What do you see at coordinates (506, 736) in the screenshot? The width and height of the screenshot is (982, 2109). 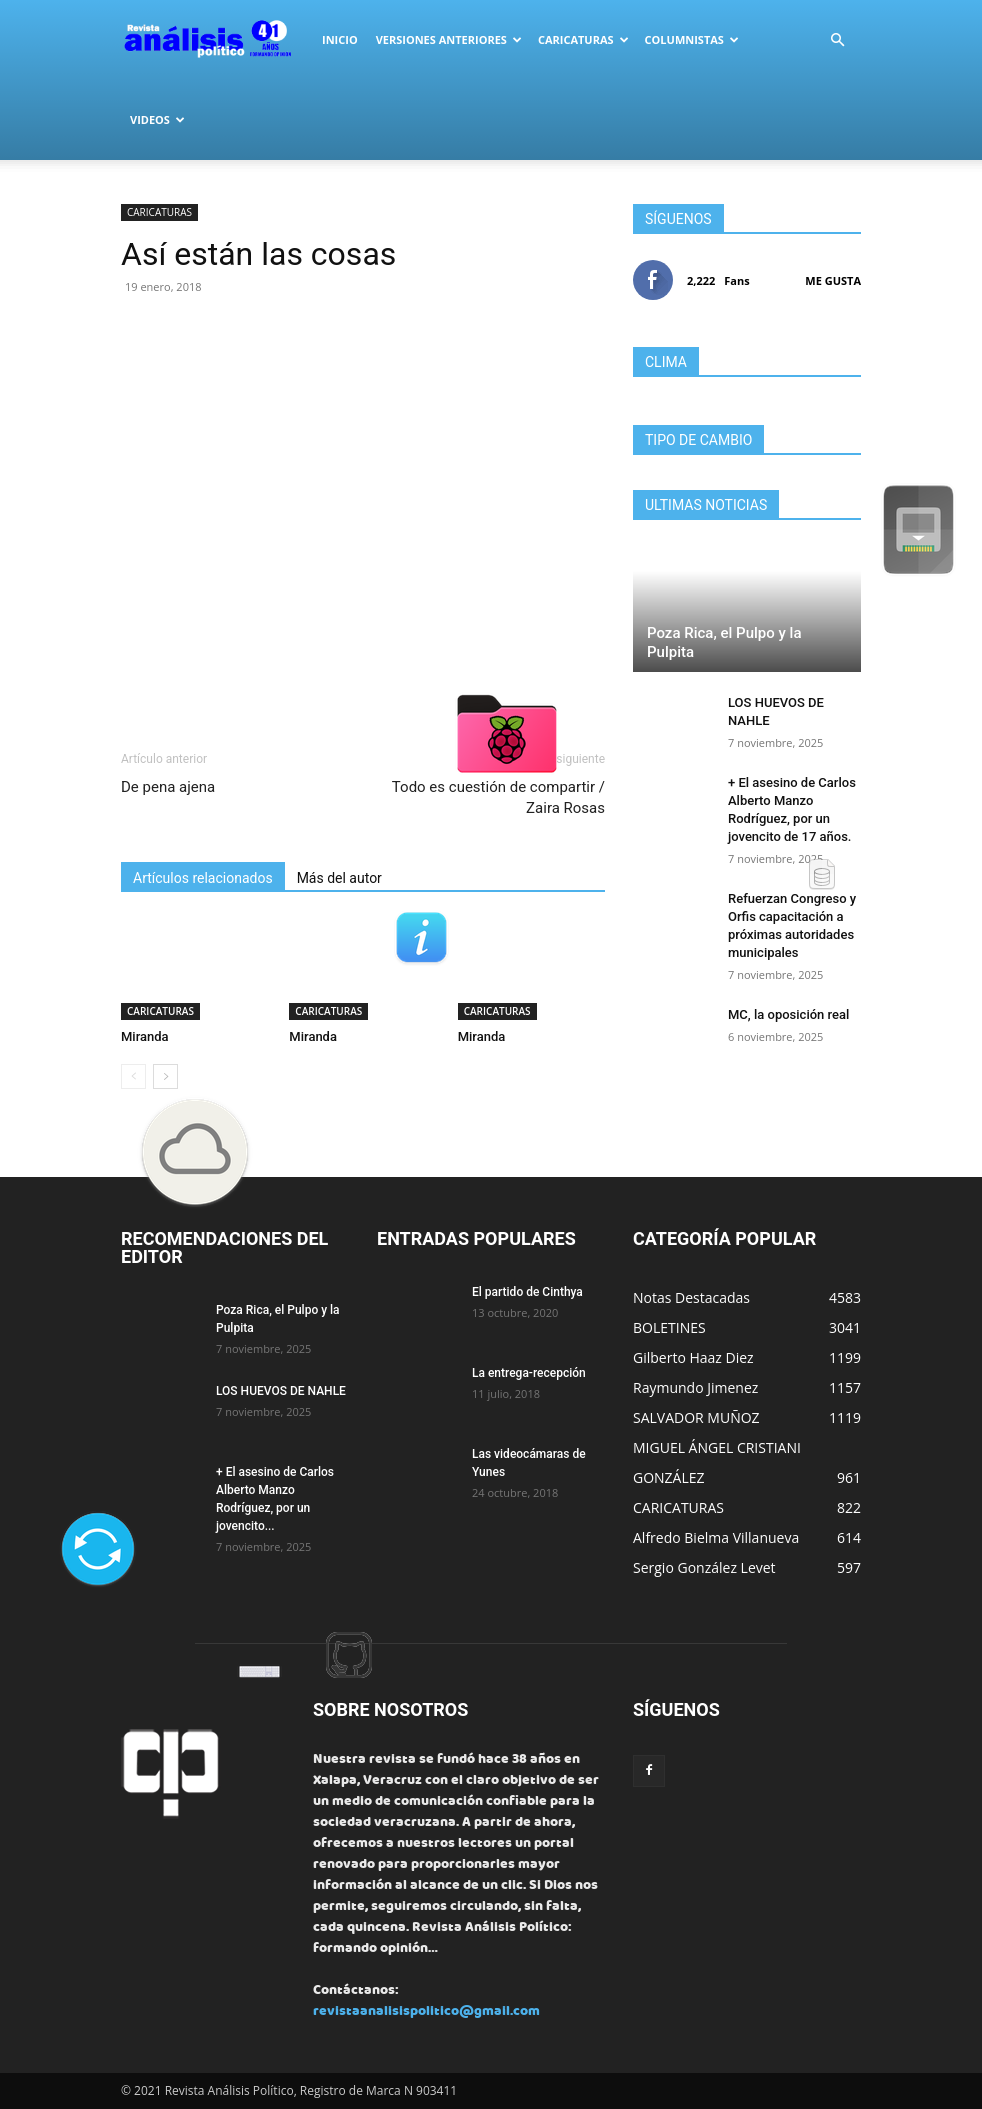 I see `open raspberry pi project files` at bounding box center [506, 736].